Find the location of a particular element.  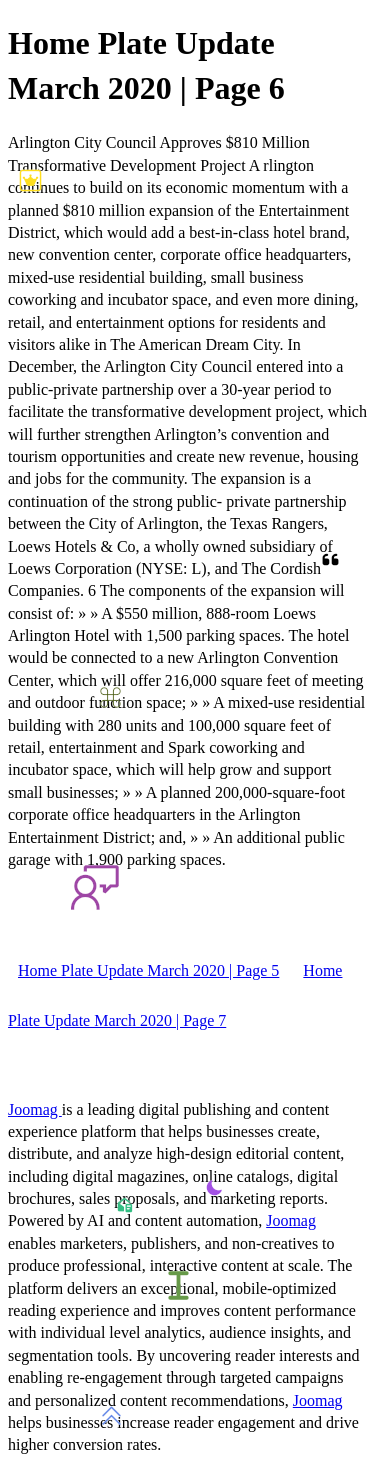

insert a block quote is located at coordinates (330, 559).